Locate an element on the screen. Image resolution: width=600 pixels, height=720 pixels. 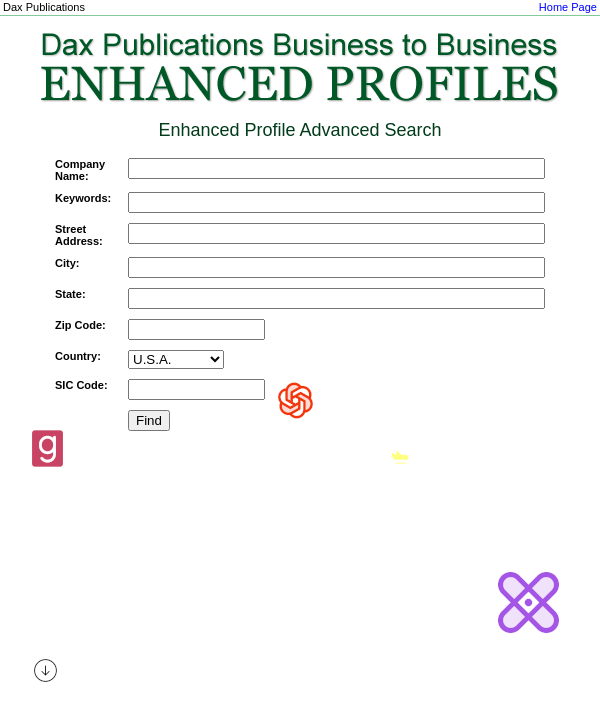
open Goodreads app is located at coordinates (47, 448).